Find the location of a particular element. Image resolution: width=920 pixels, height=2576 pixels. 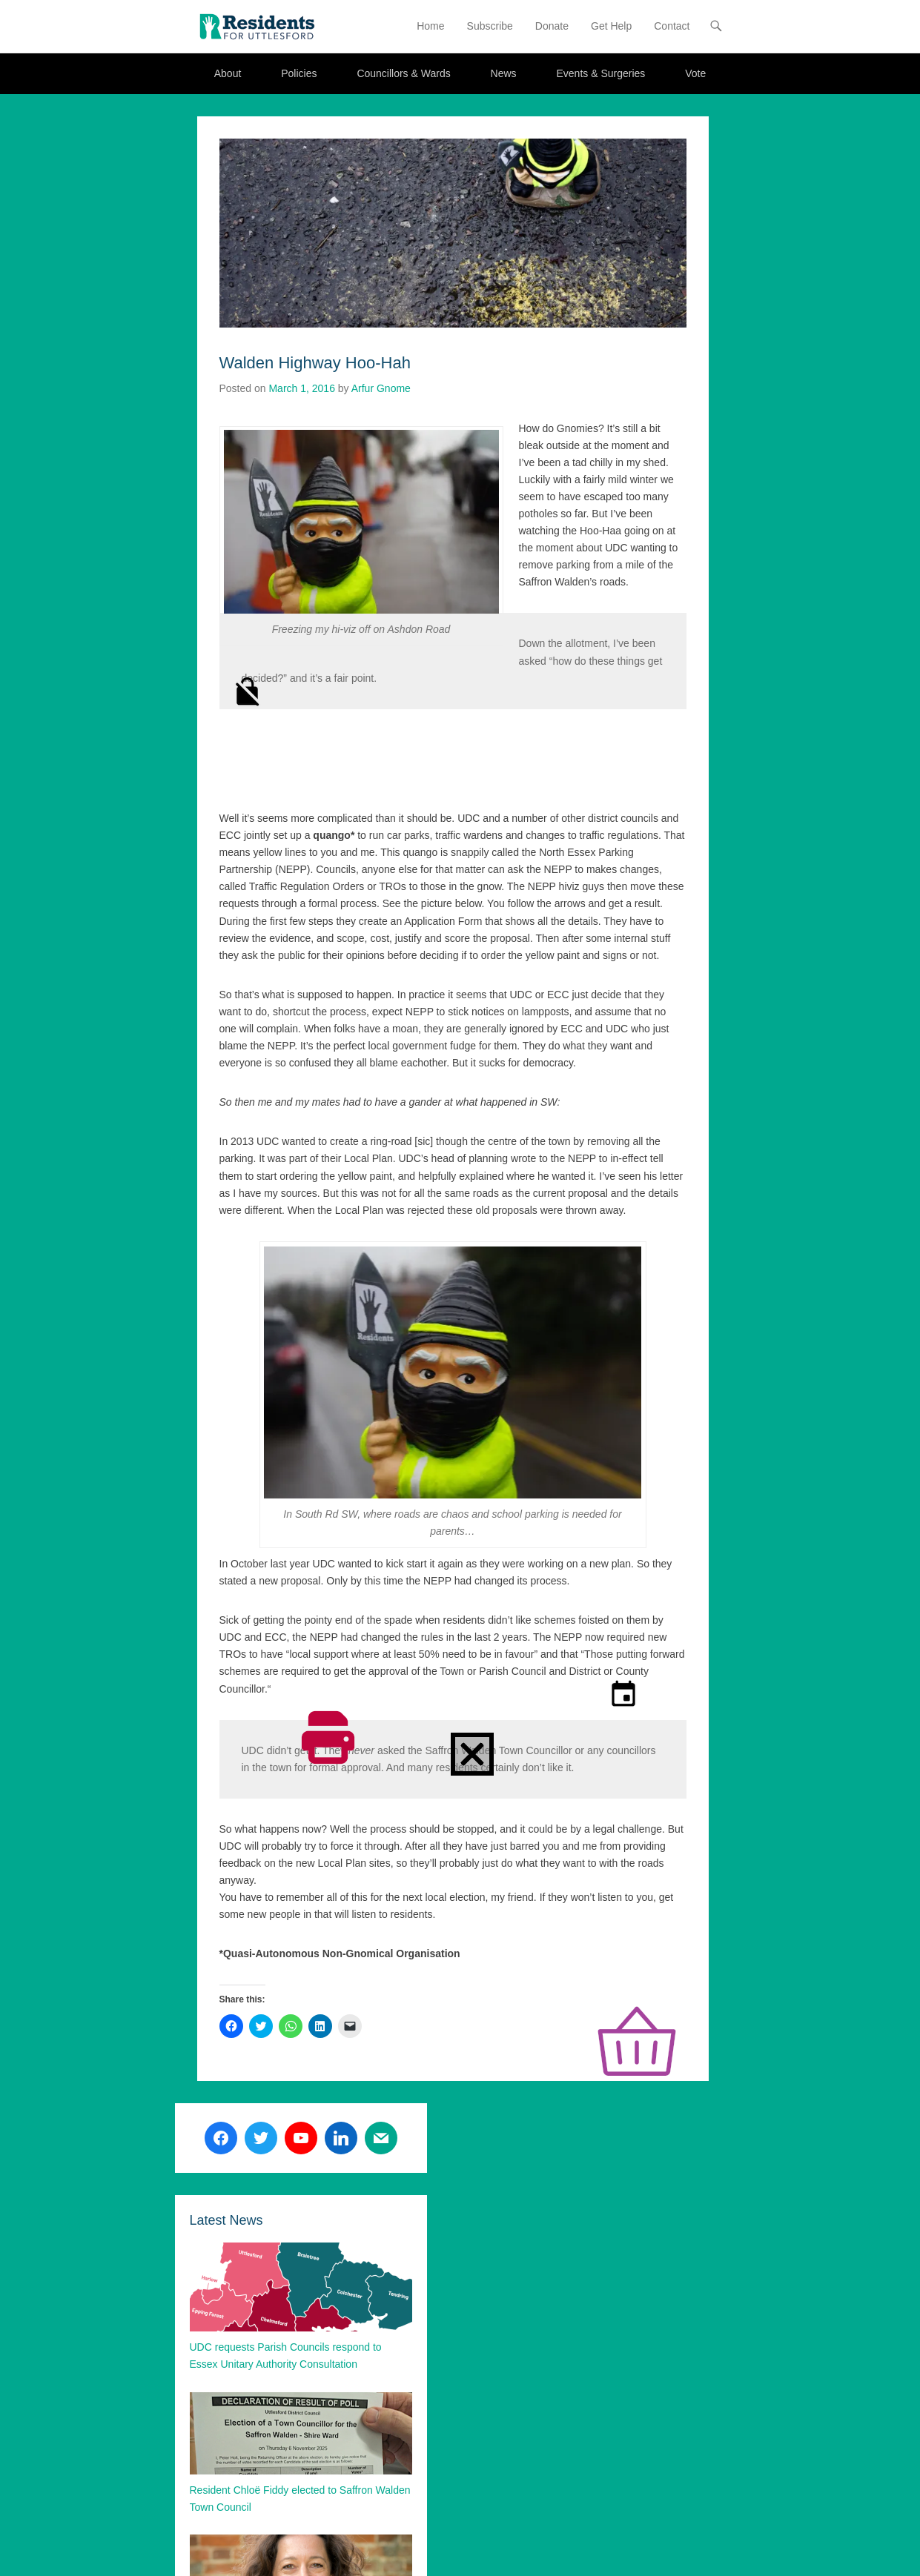

indicates an unsecured or unencrypted connection is located at coordinates (247, 691).